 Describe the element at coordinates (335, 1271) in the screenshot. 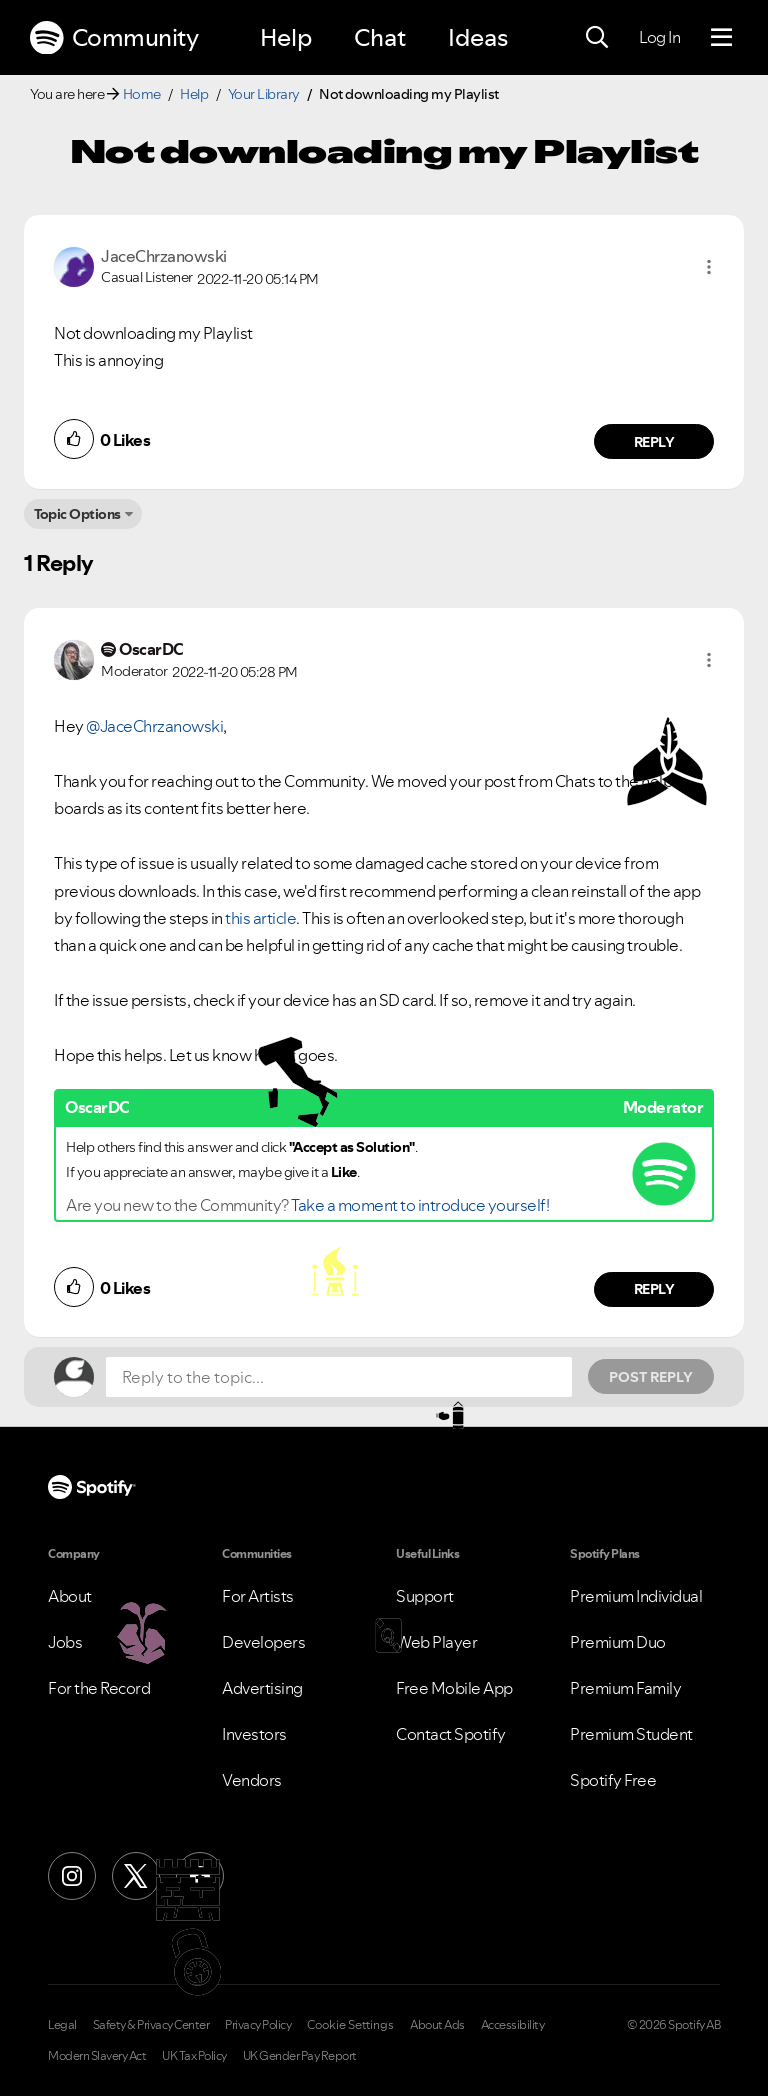

I see `access fire shrine location in game` at that location.